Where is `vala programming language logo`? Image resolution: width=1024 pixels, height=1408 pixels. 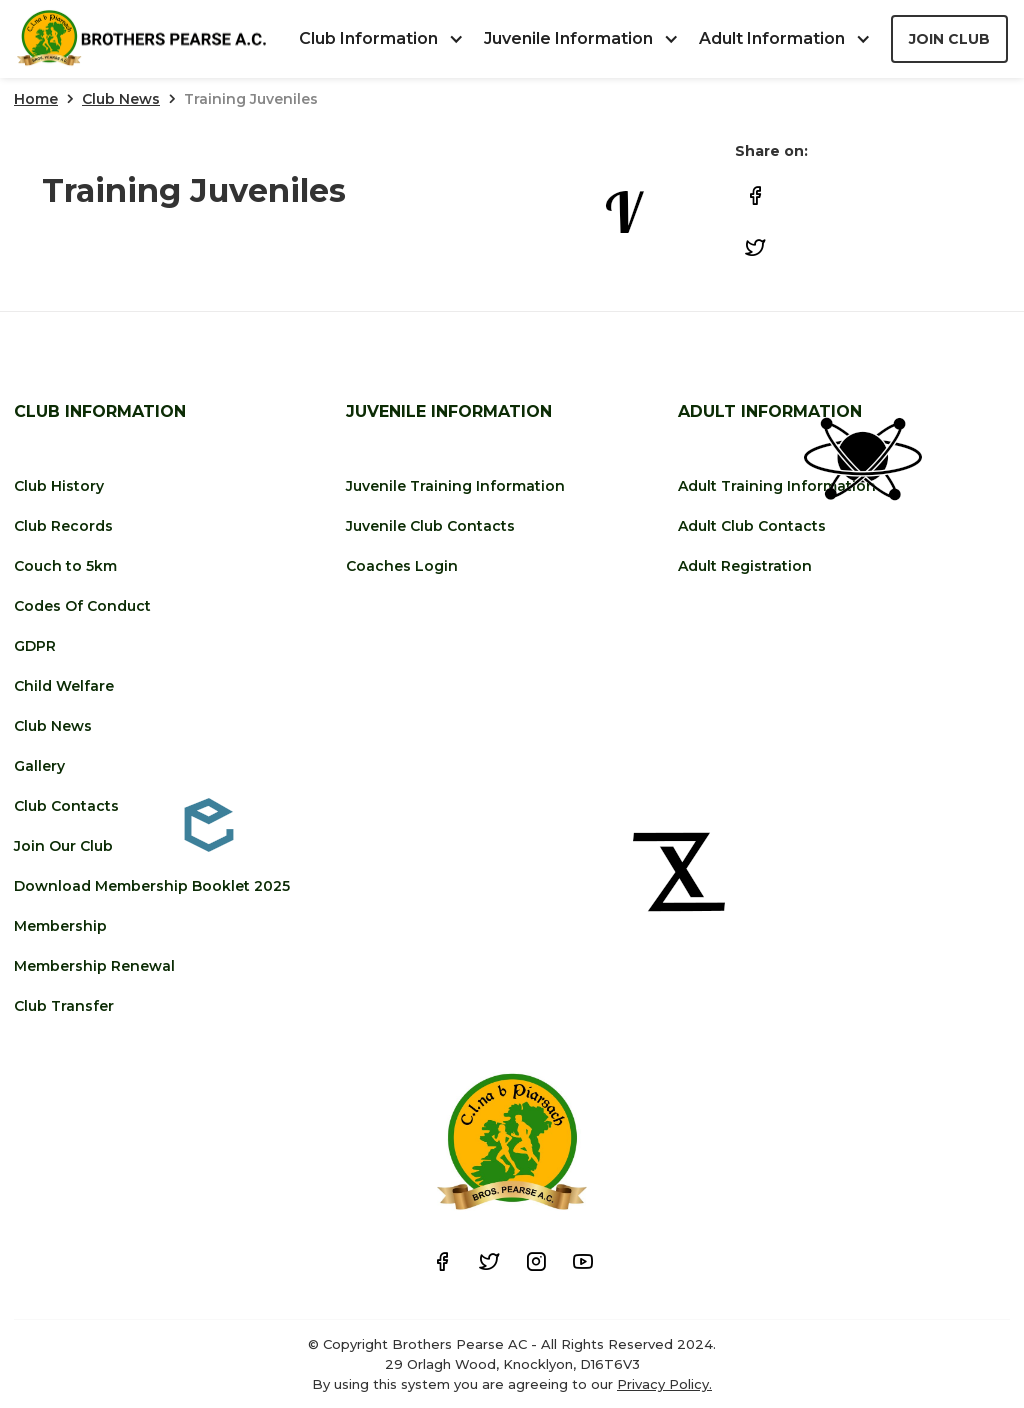
vala programming language logo is located at coordinates (625, 212).